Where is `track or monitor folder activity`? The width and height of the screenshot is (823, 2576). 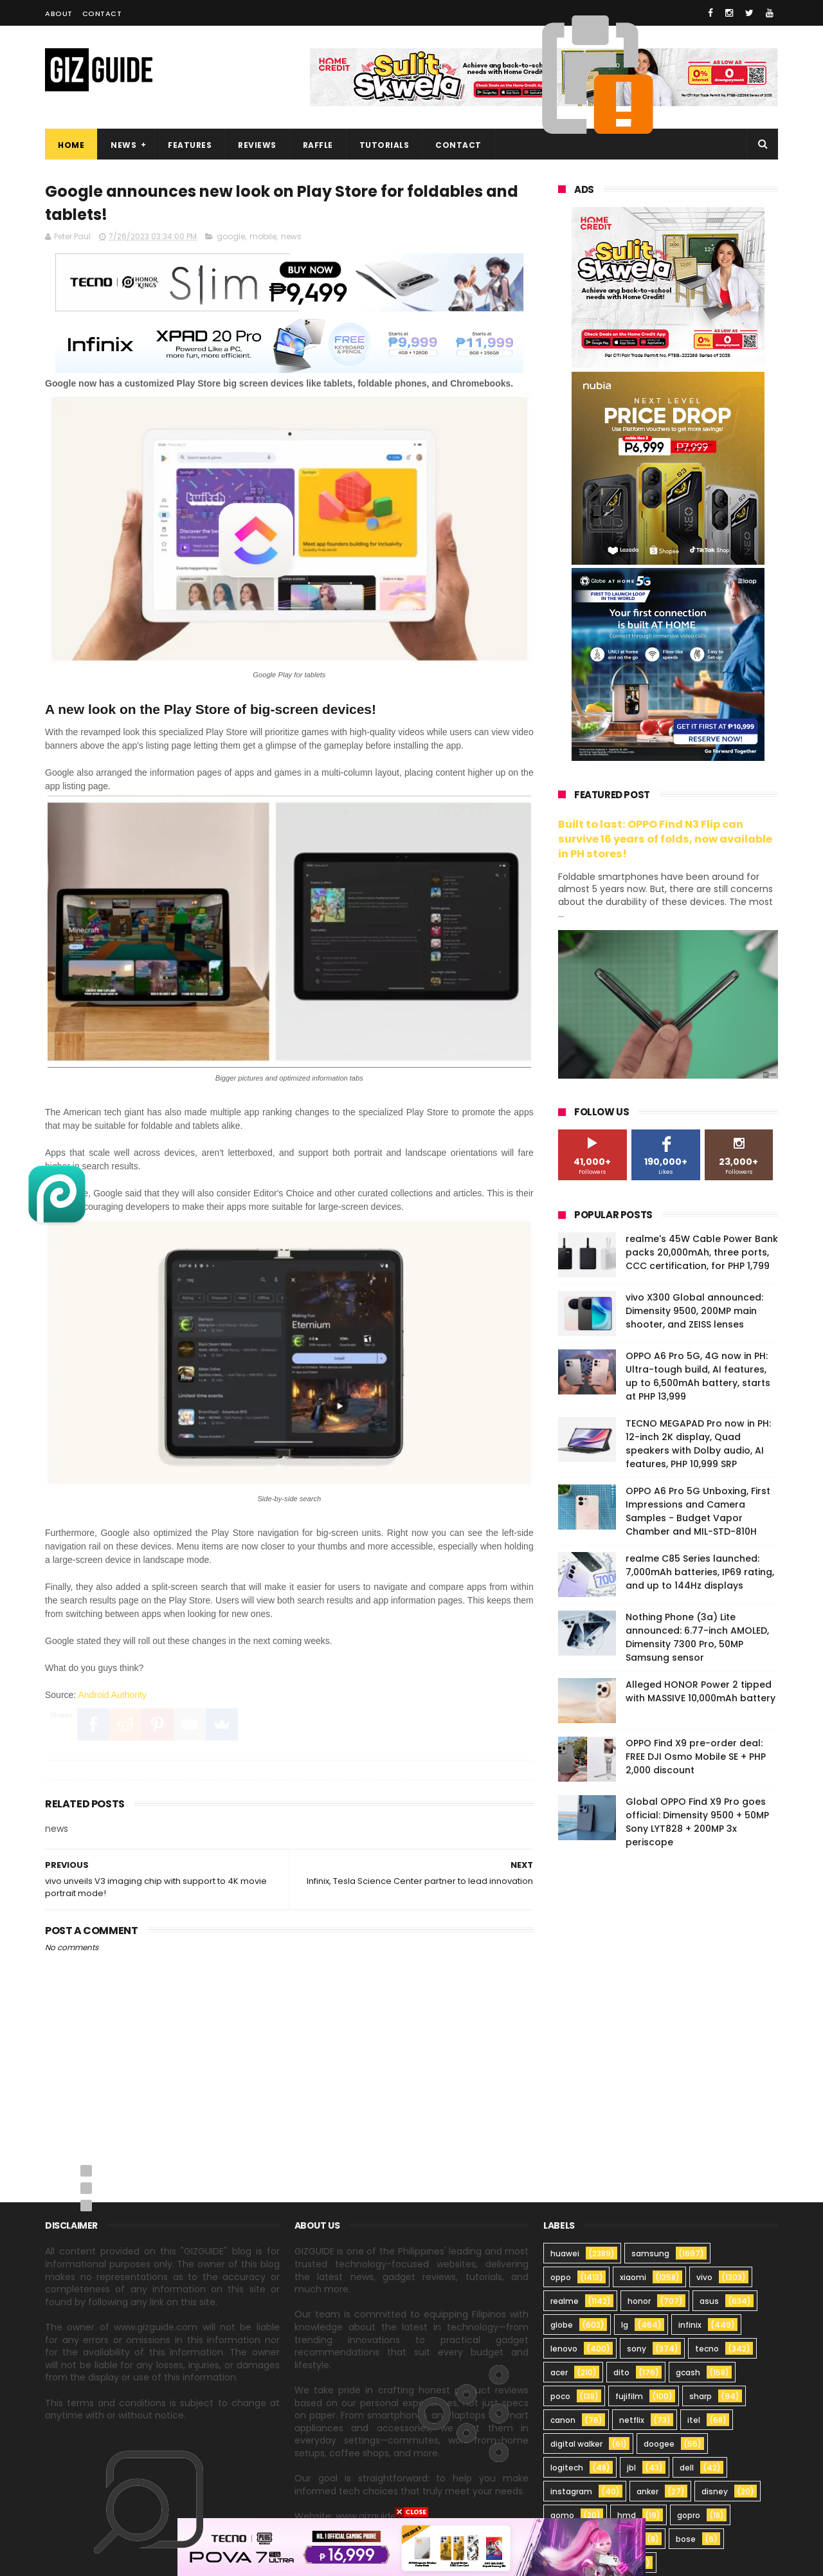
track or monitor folder activity is located at coordinates (463, 2416).